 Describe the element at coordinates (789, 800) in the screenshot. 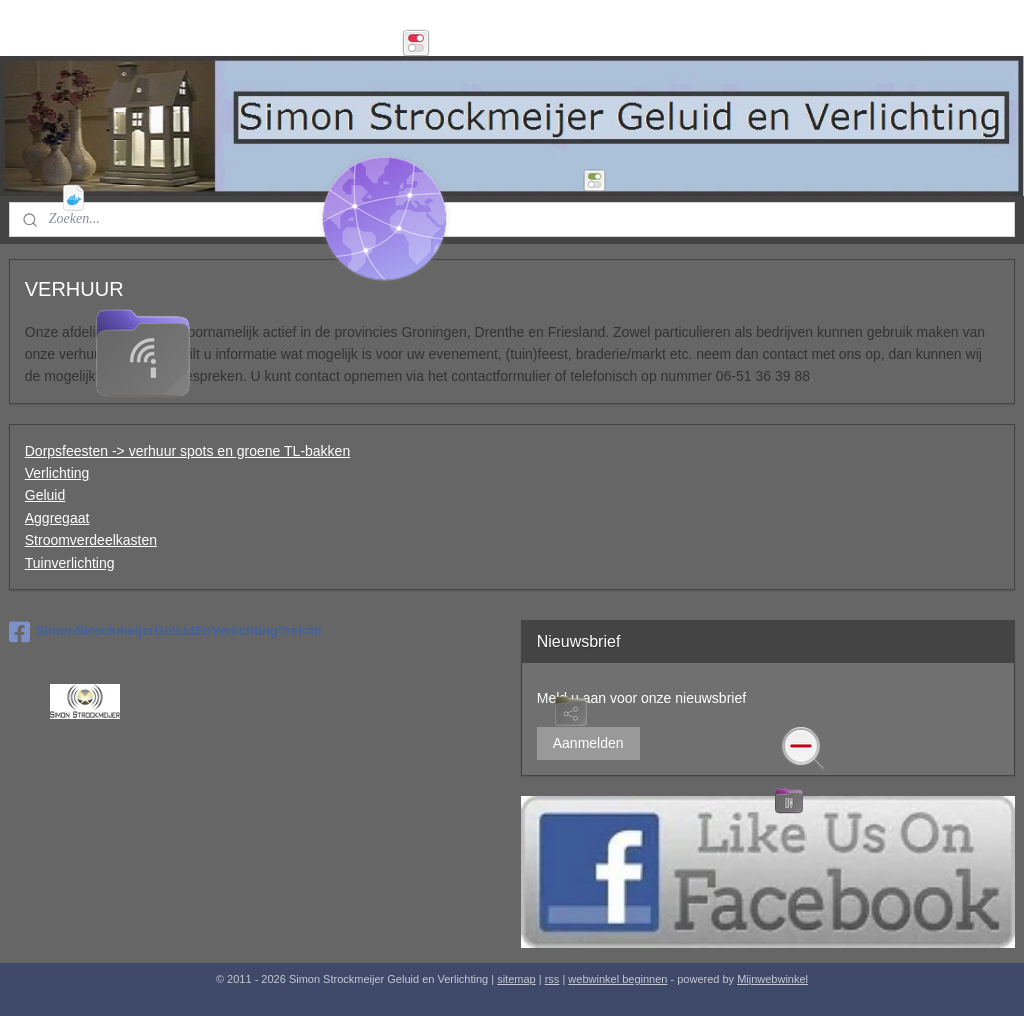

I see `open your templates folder` at that location.